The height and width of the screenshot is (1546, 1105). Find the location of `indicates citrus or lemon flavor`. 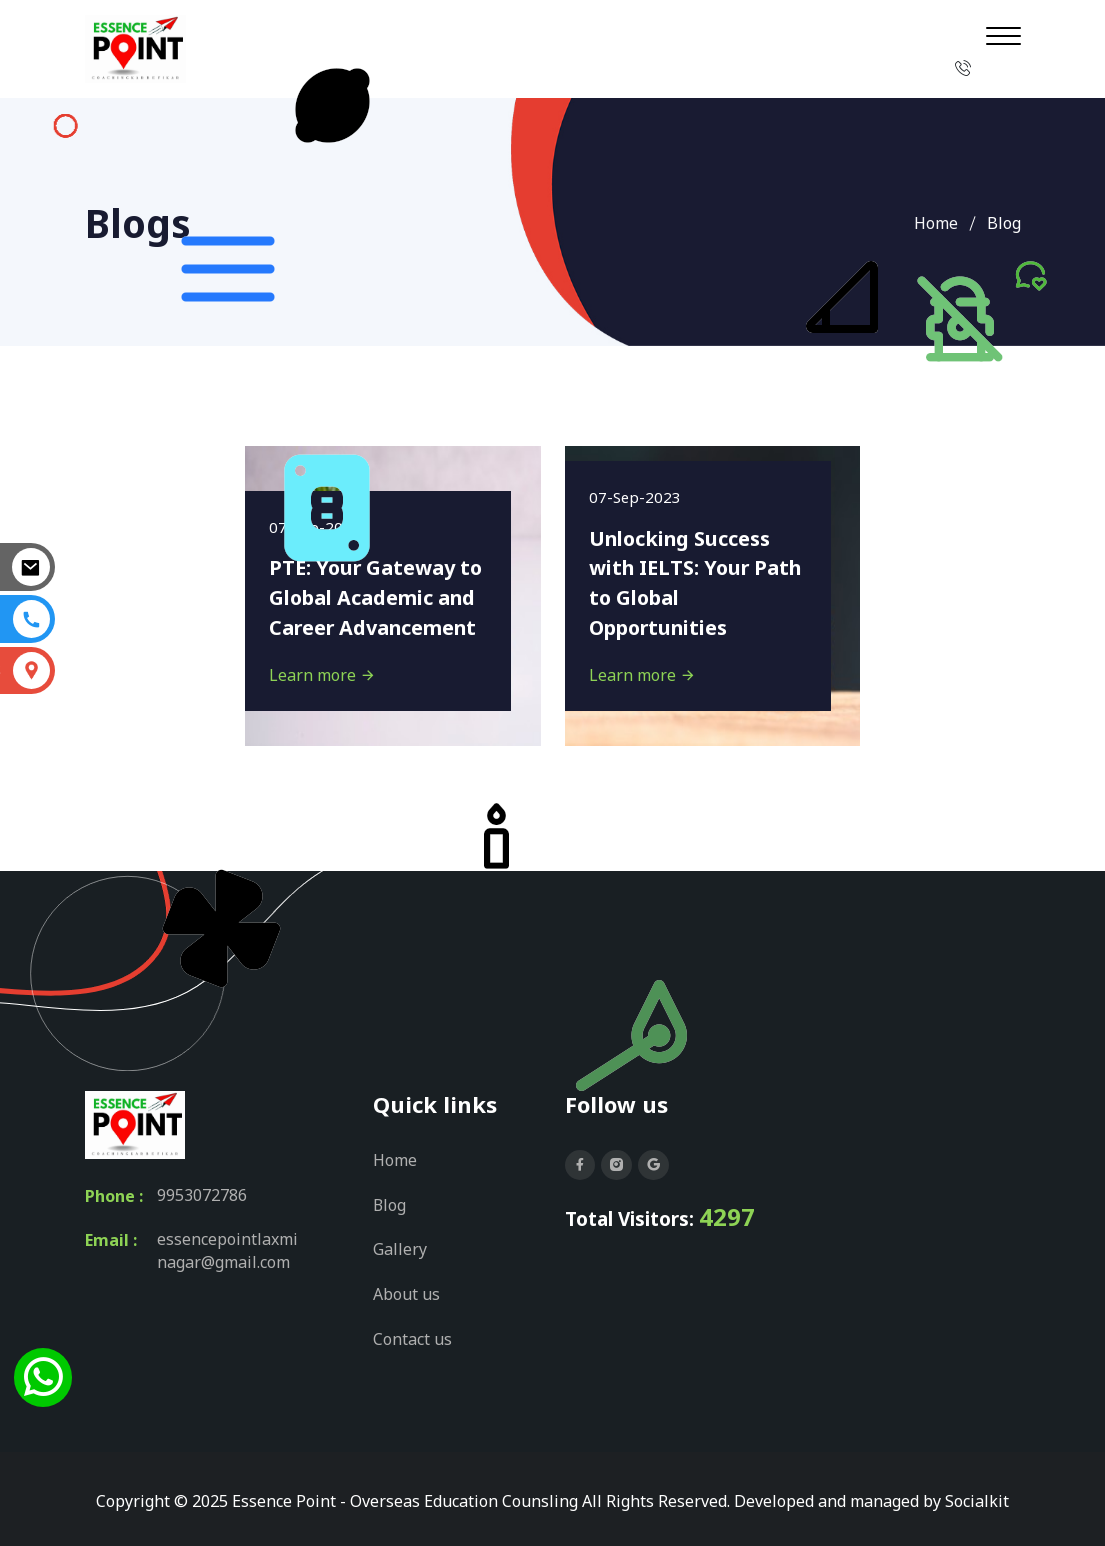

indicates citrus or lemon flavor is located at coordinates (332, 105).